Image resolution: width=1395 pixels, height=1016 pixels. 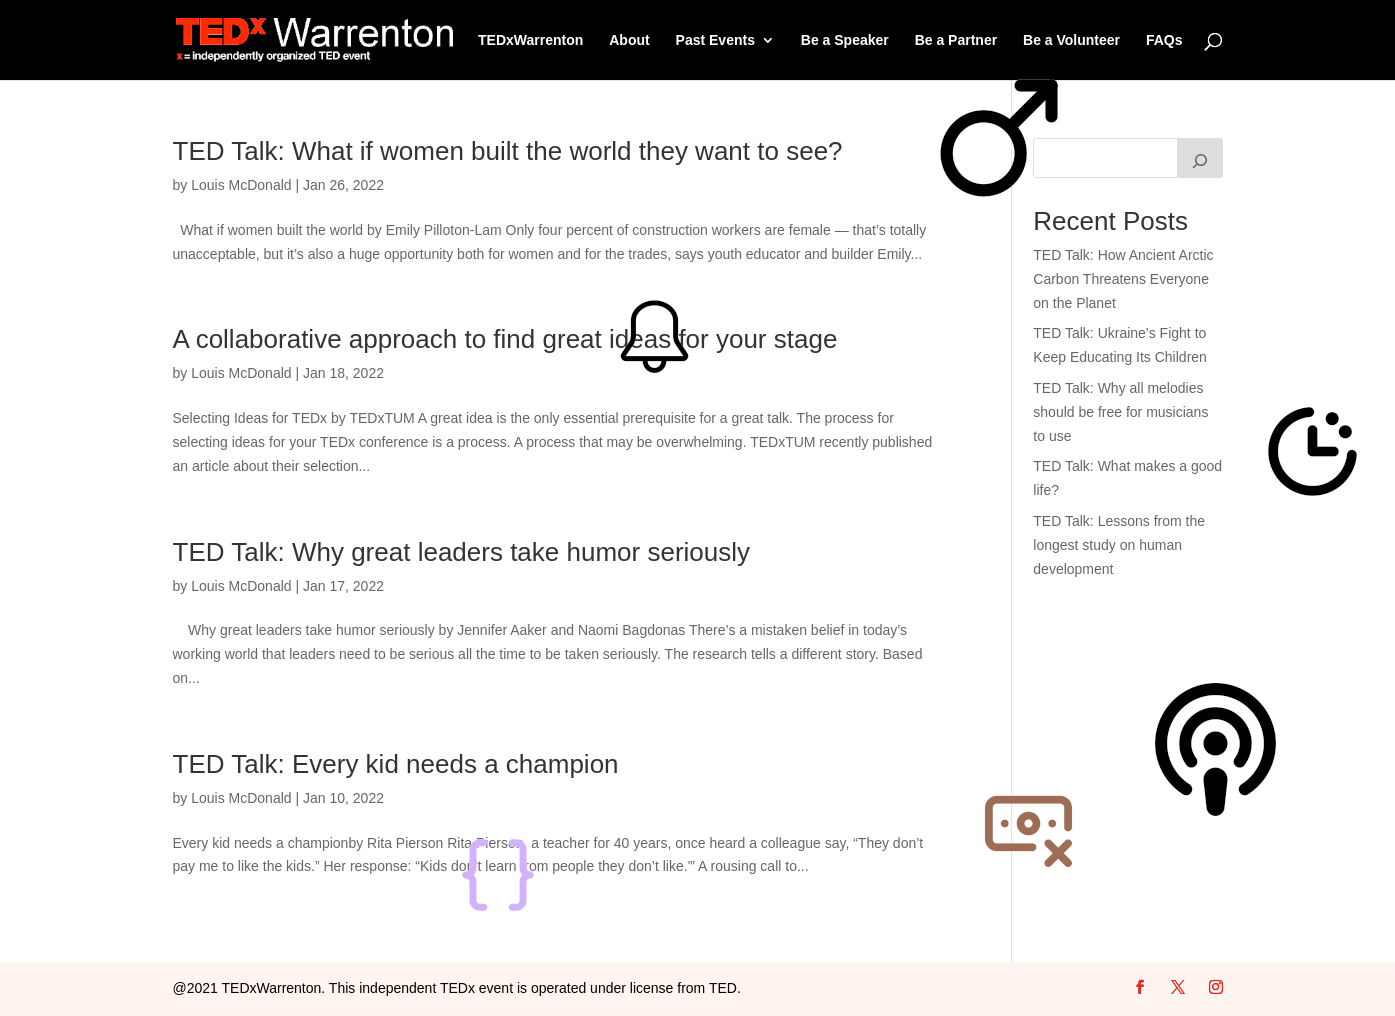 What do you see at coordinates (1215, 749) in the screenshot?
I see `access podcast library` at bounding box center [1215, 749].